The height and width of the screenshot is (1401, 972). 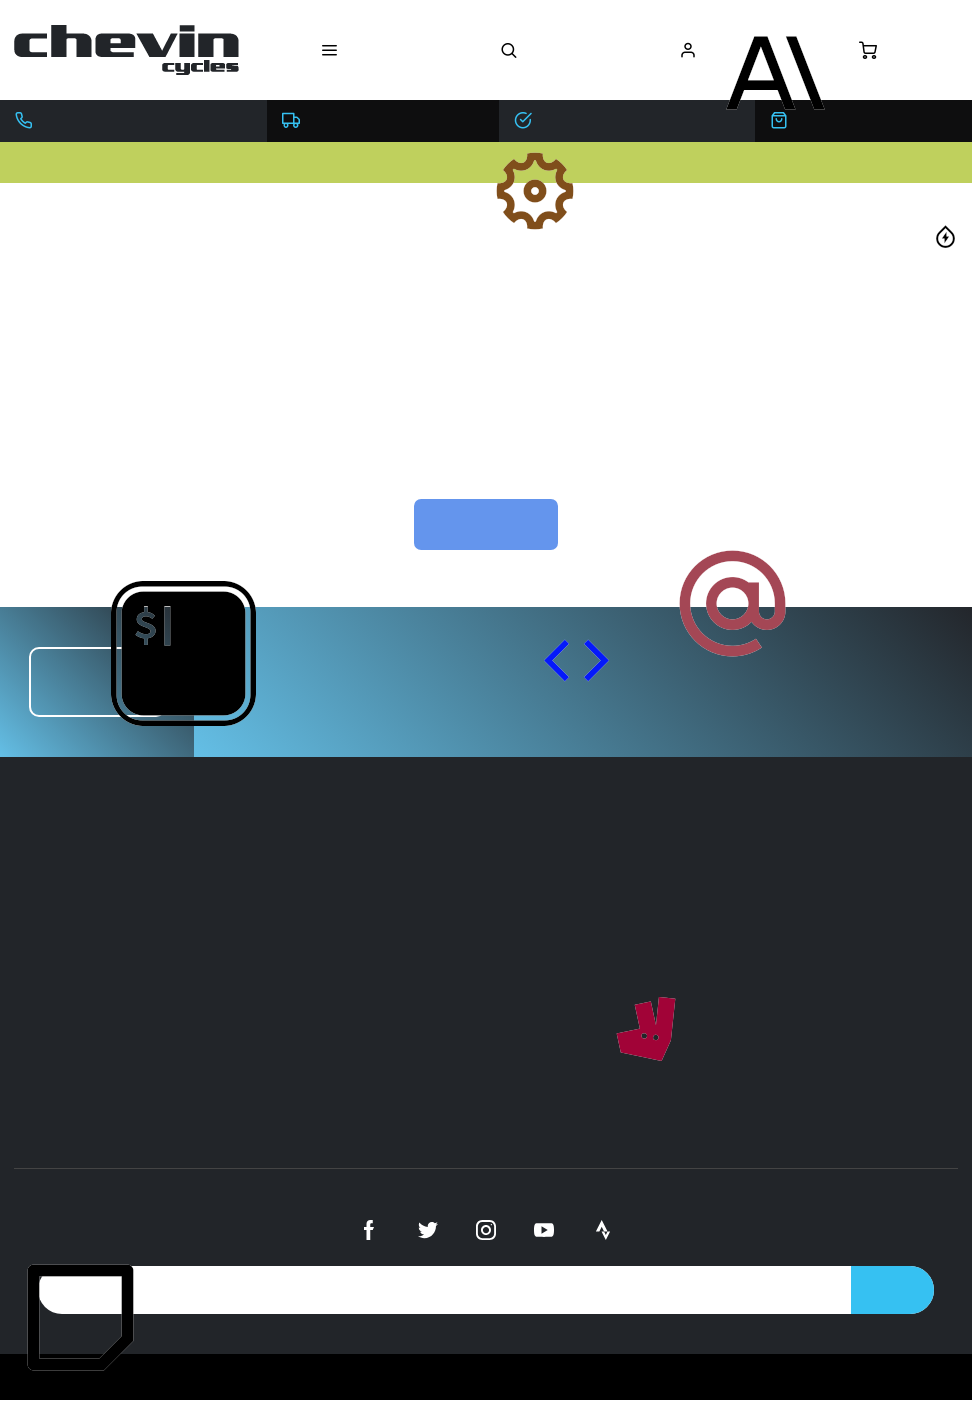 I want to click on compose a new email, so click(x=732, y=603).